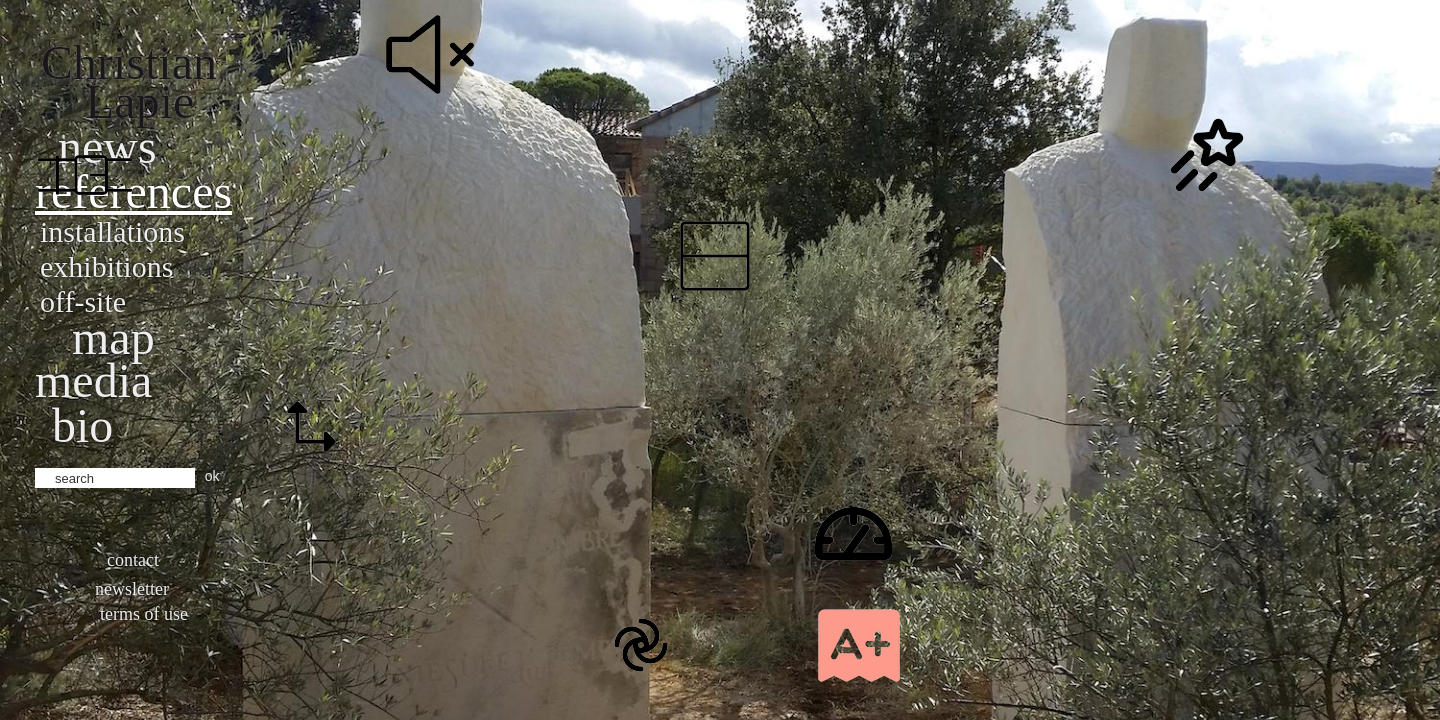 The image size is (1440, 720). What do you see at coordinates (859, 644) in the screenshot?
I see `view exam or test results` at bounding box center [859, 644].